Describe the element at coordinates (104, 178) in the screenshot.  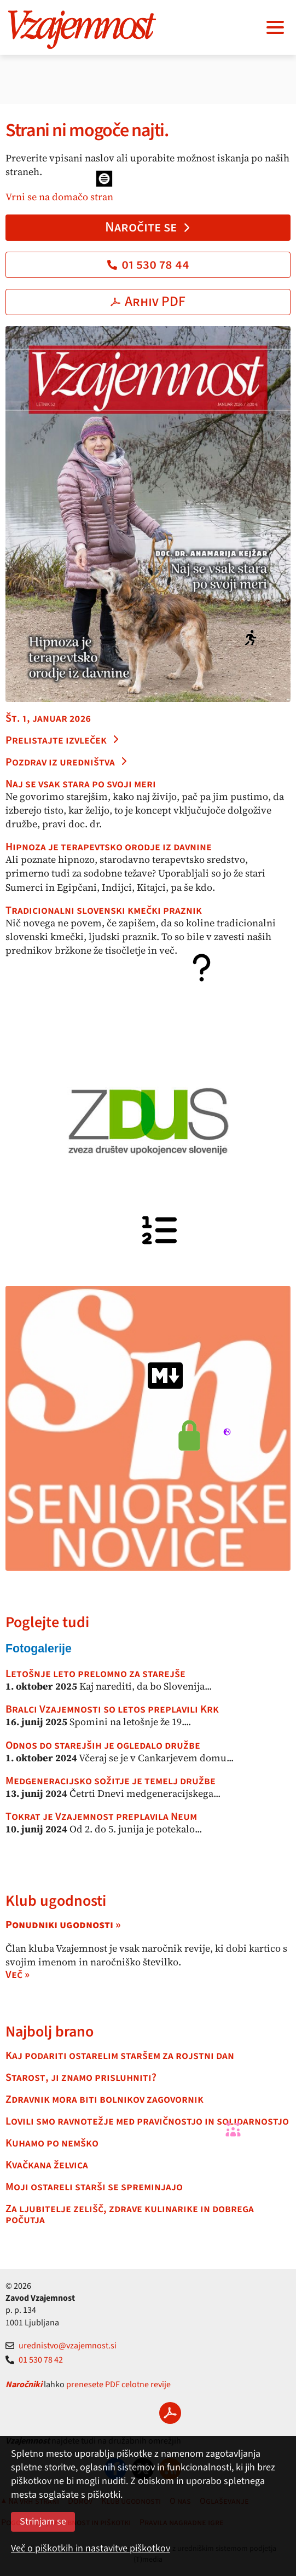
I see `access heating, ventilation, and air conditioning controls` at that location.